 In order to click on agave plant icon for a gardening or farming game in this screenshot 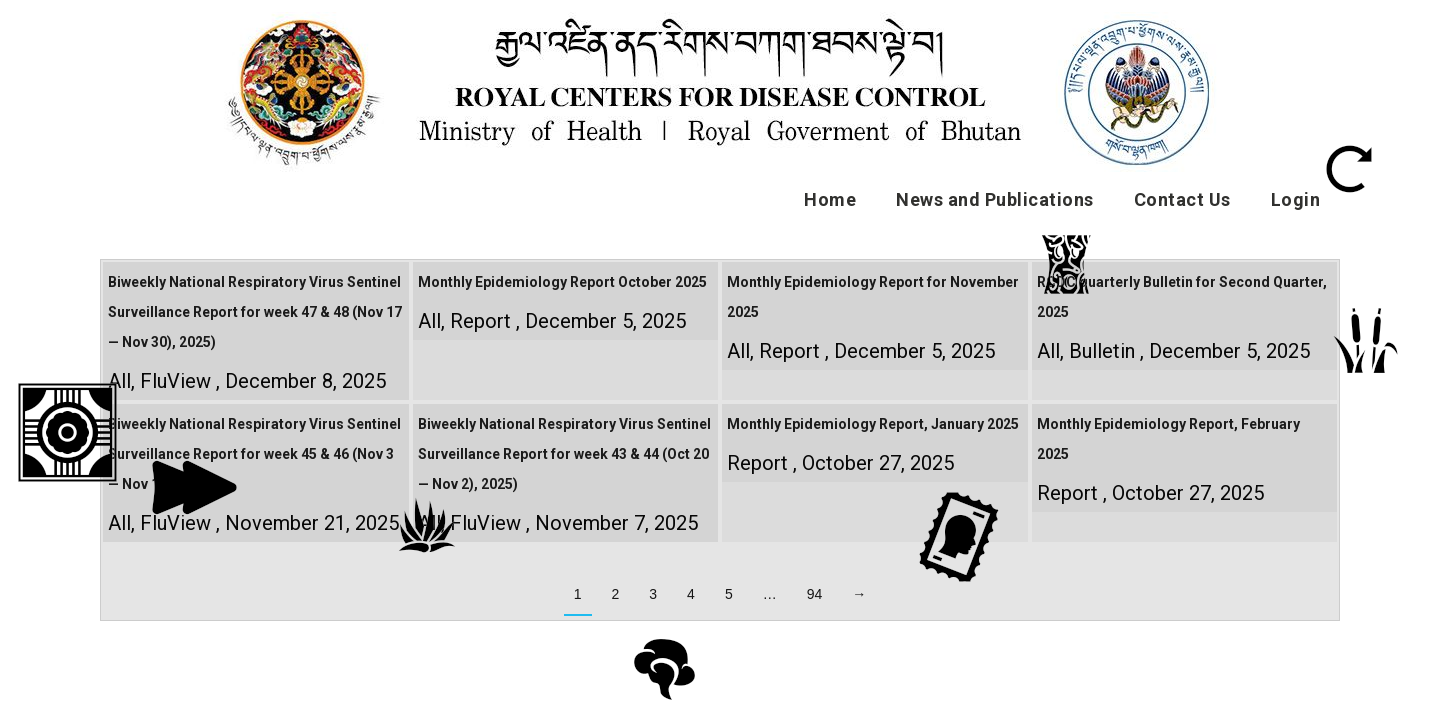, I will do `click(427, 525)`.